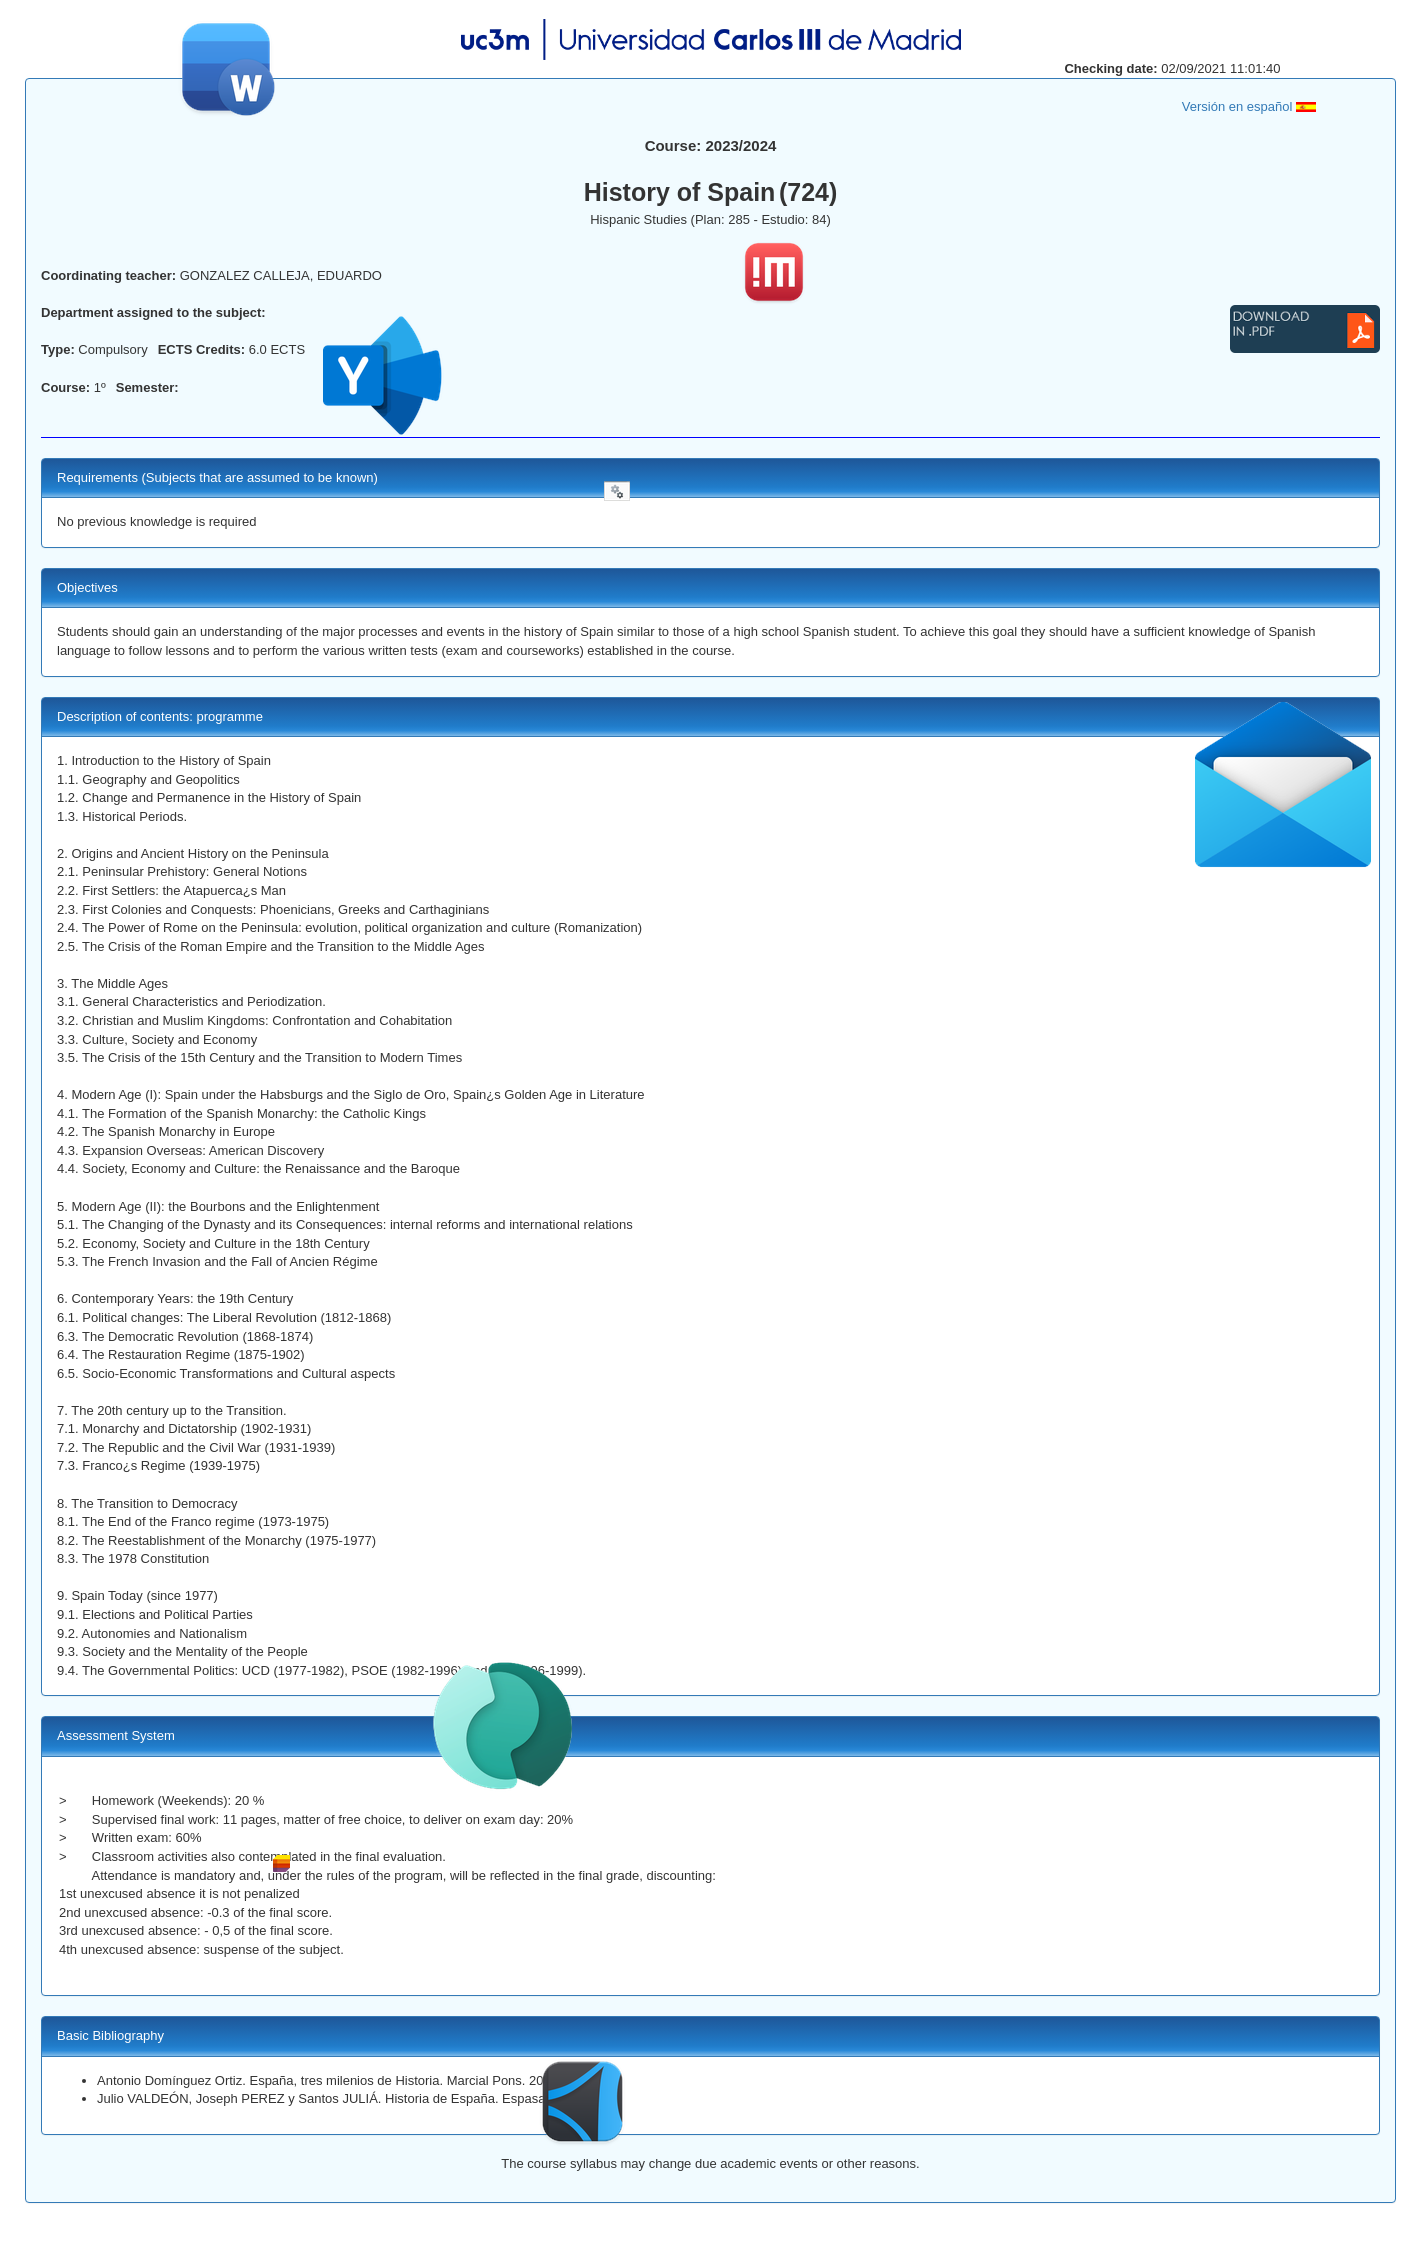 The image size is (1421, 2263). Describe the element at coordinates (617, 491) in the screenshot. I see `run an executable program or application` at that location.